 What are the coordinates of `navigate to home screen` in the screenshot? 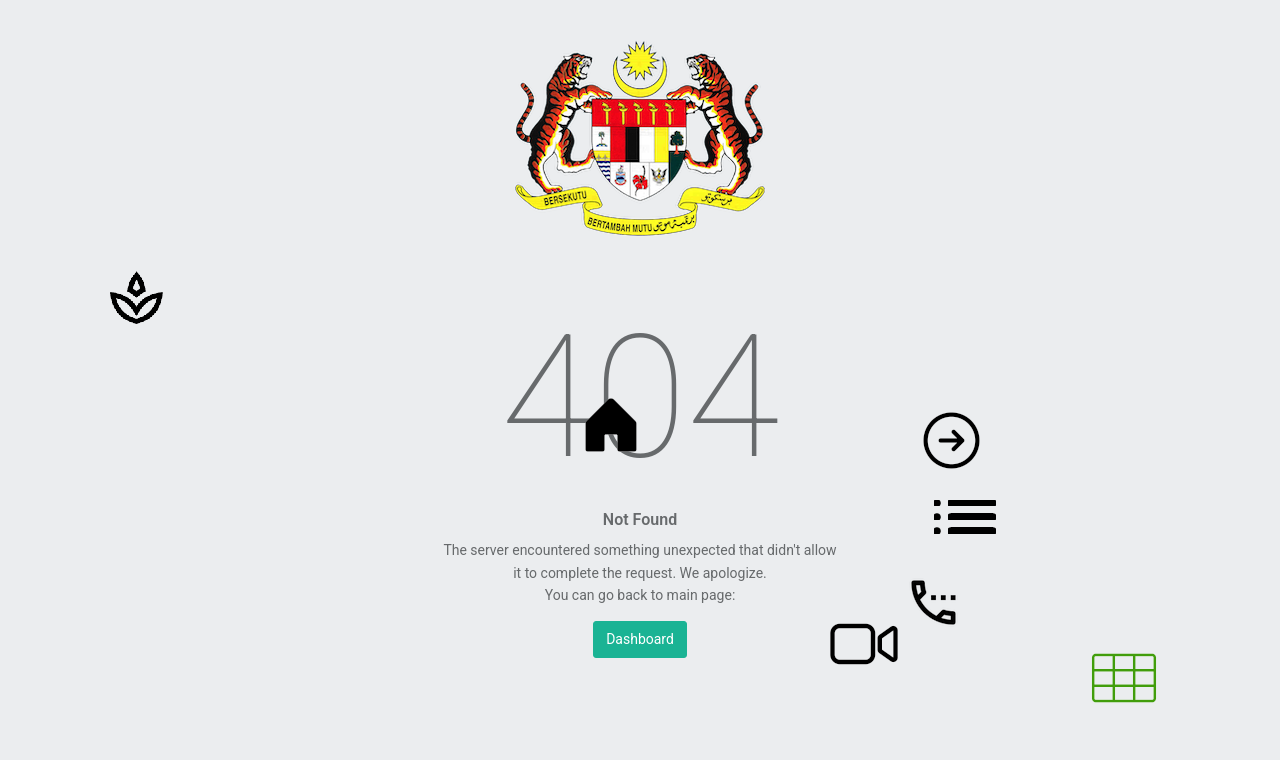 It's located at (611, 426).